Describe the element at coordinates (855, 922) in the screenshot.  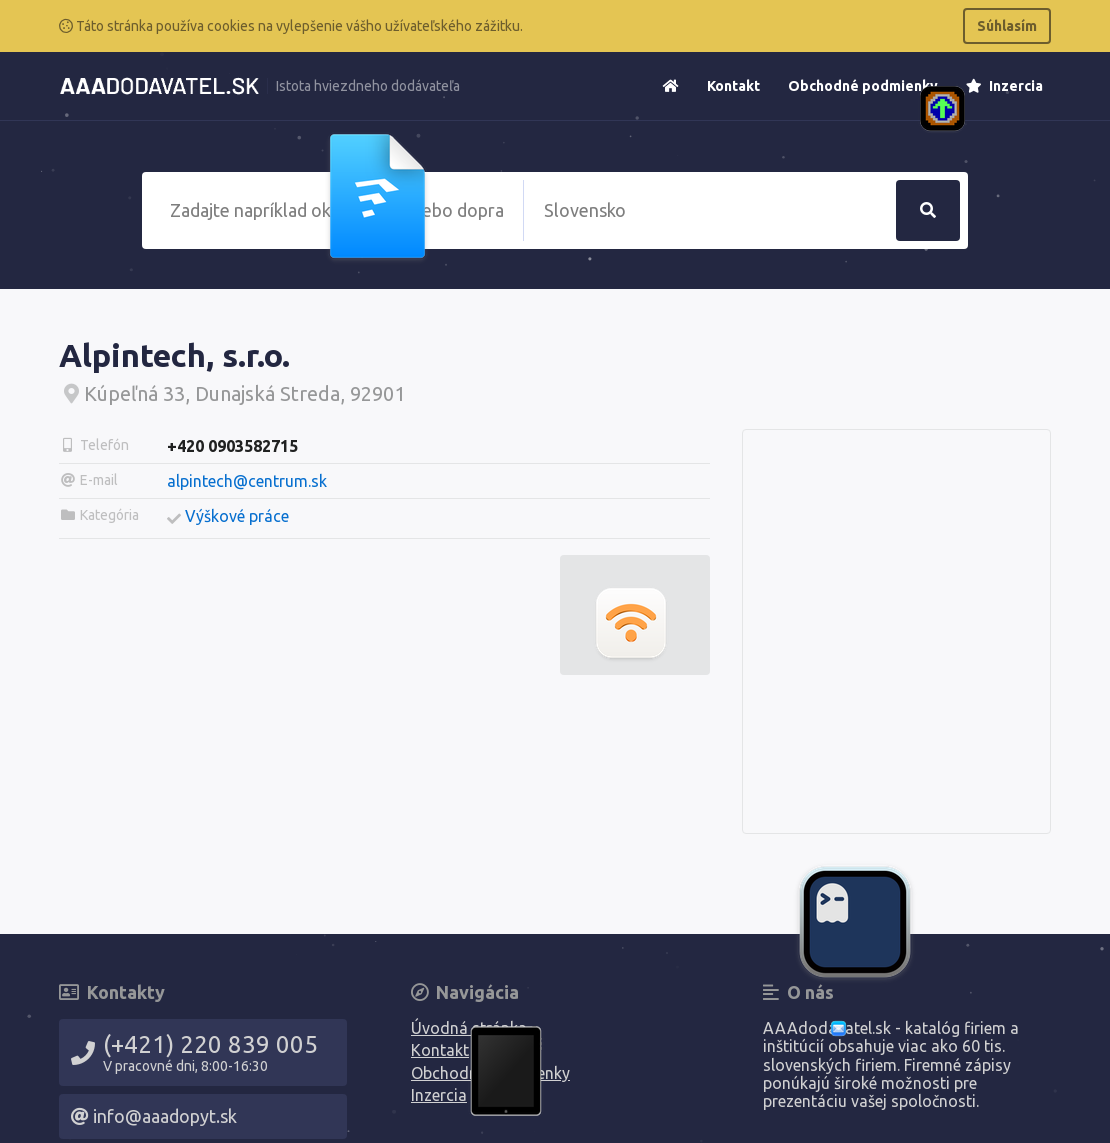
I see `open ghostty terminal application` at that location.